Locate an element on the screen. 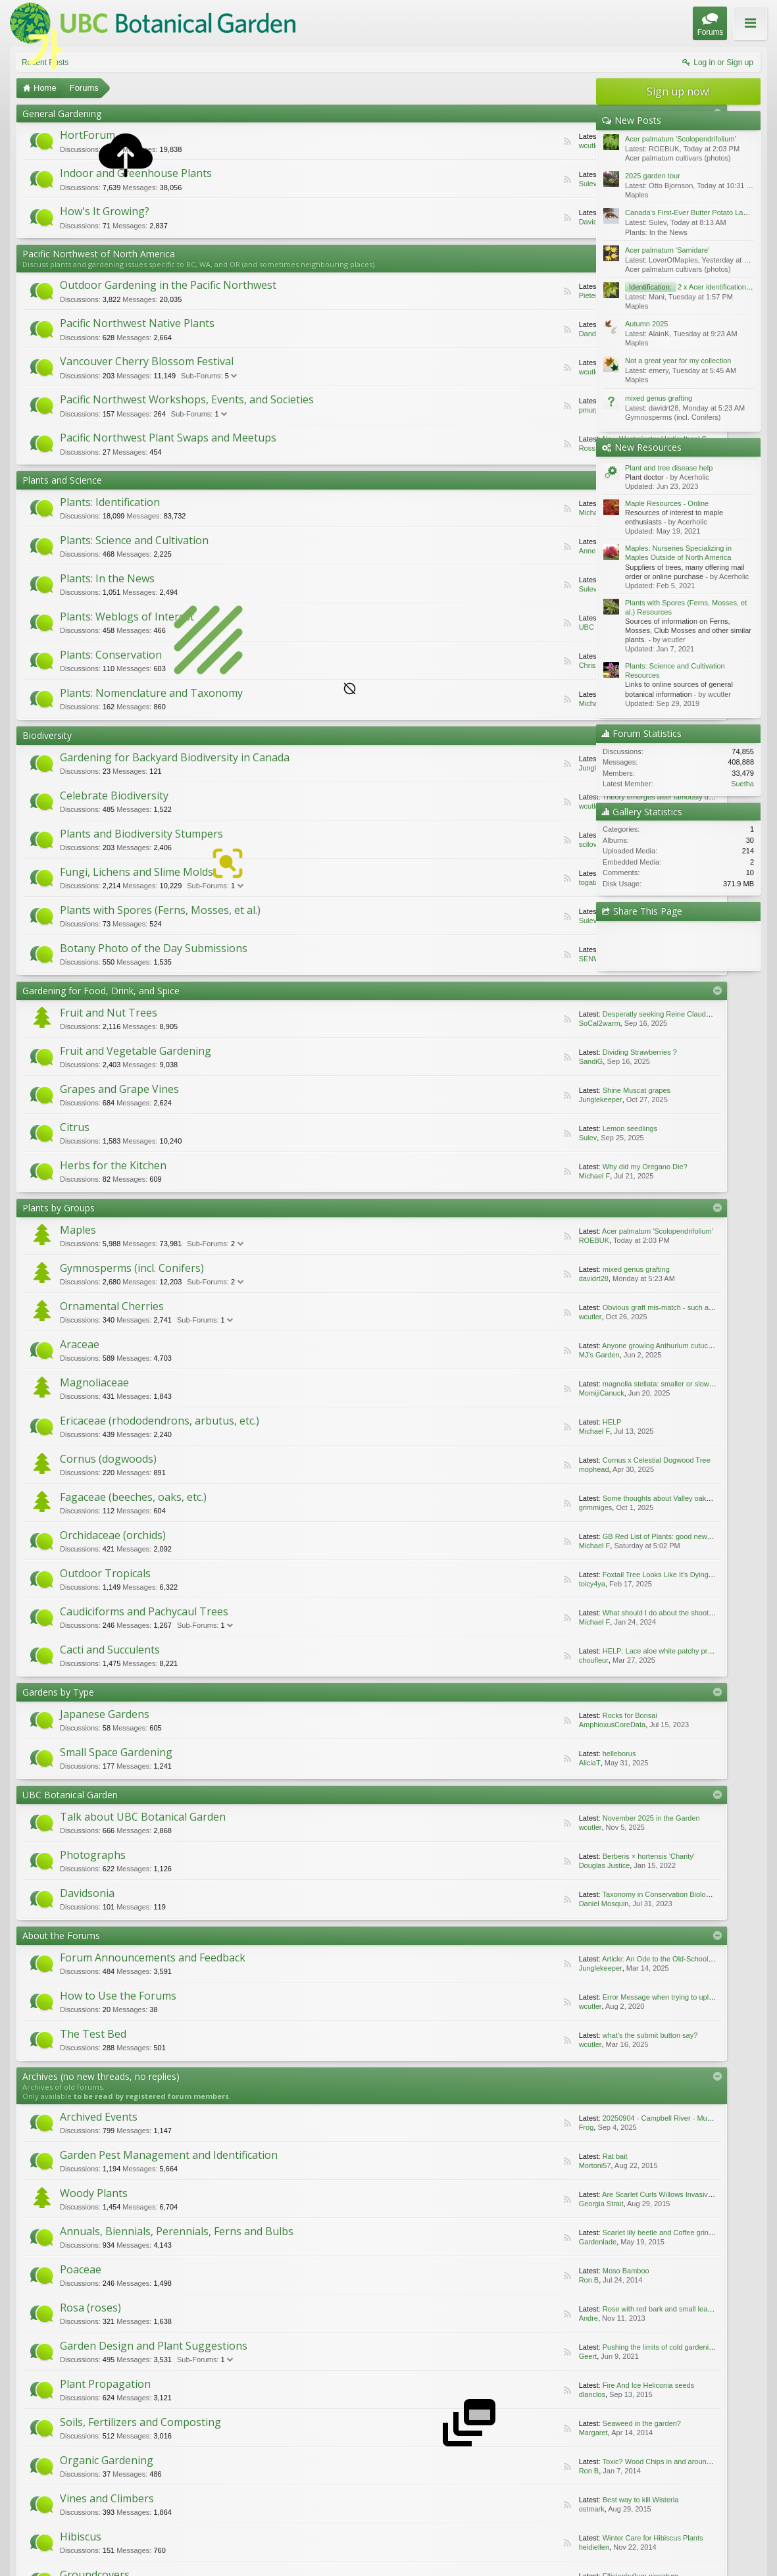 This screenshot has width=777, height=2576. switch to korean keyboard input is located at coordinates (43, 49).